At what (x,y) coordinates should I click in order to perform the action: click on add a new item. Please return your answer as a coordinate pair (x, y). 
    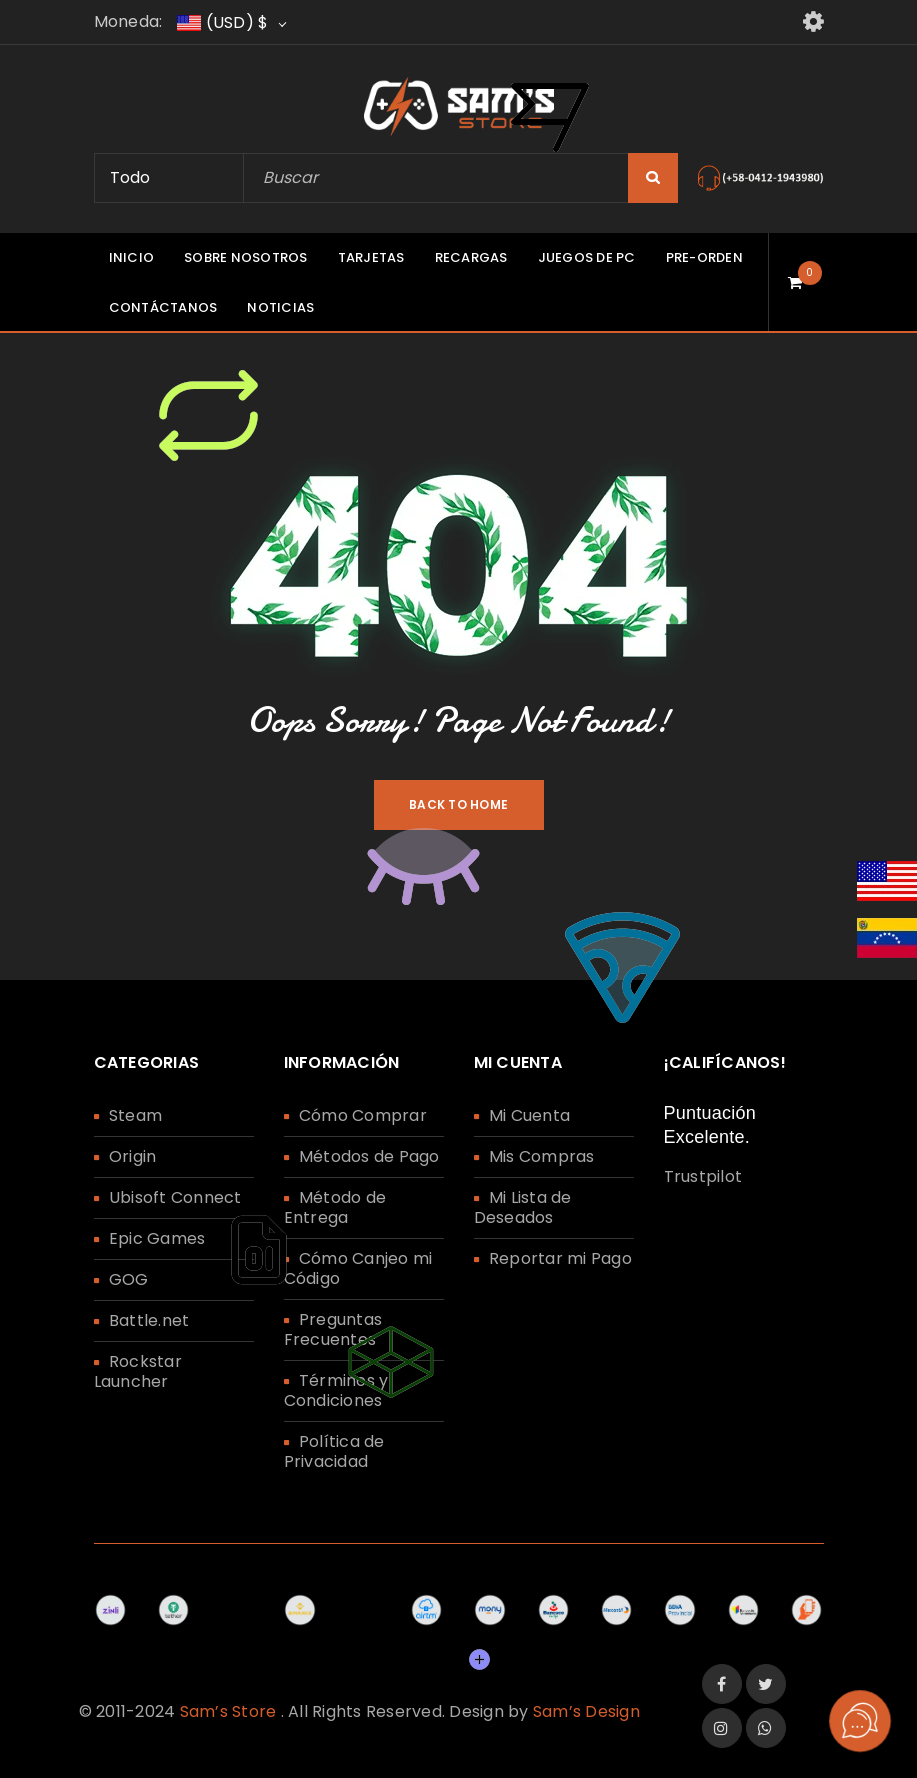
    Looking at the image, I should click on (479, 1659).